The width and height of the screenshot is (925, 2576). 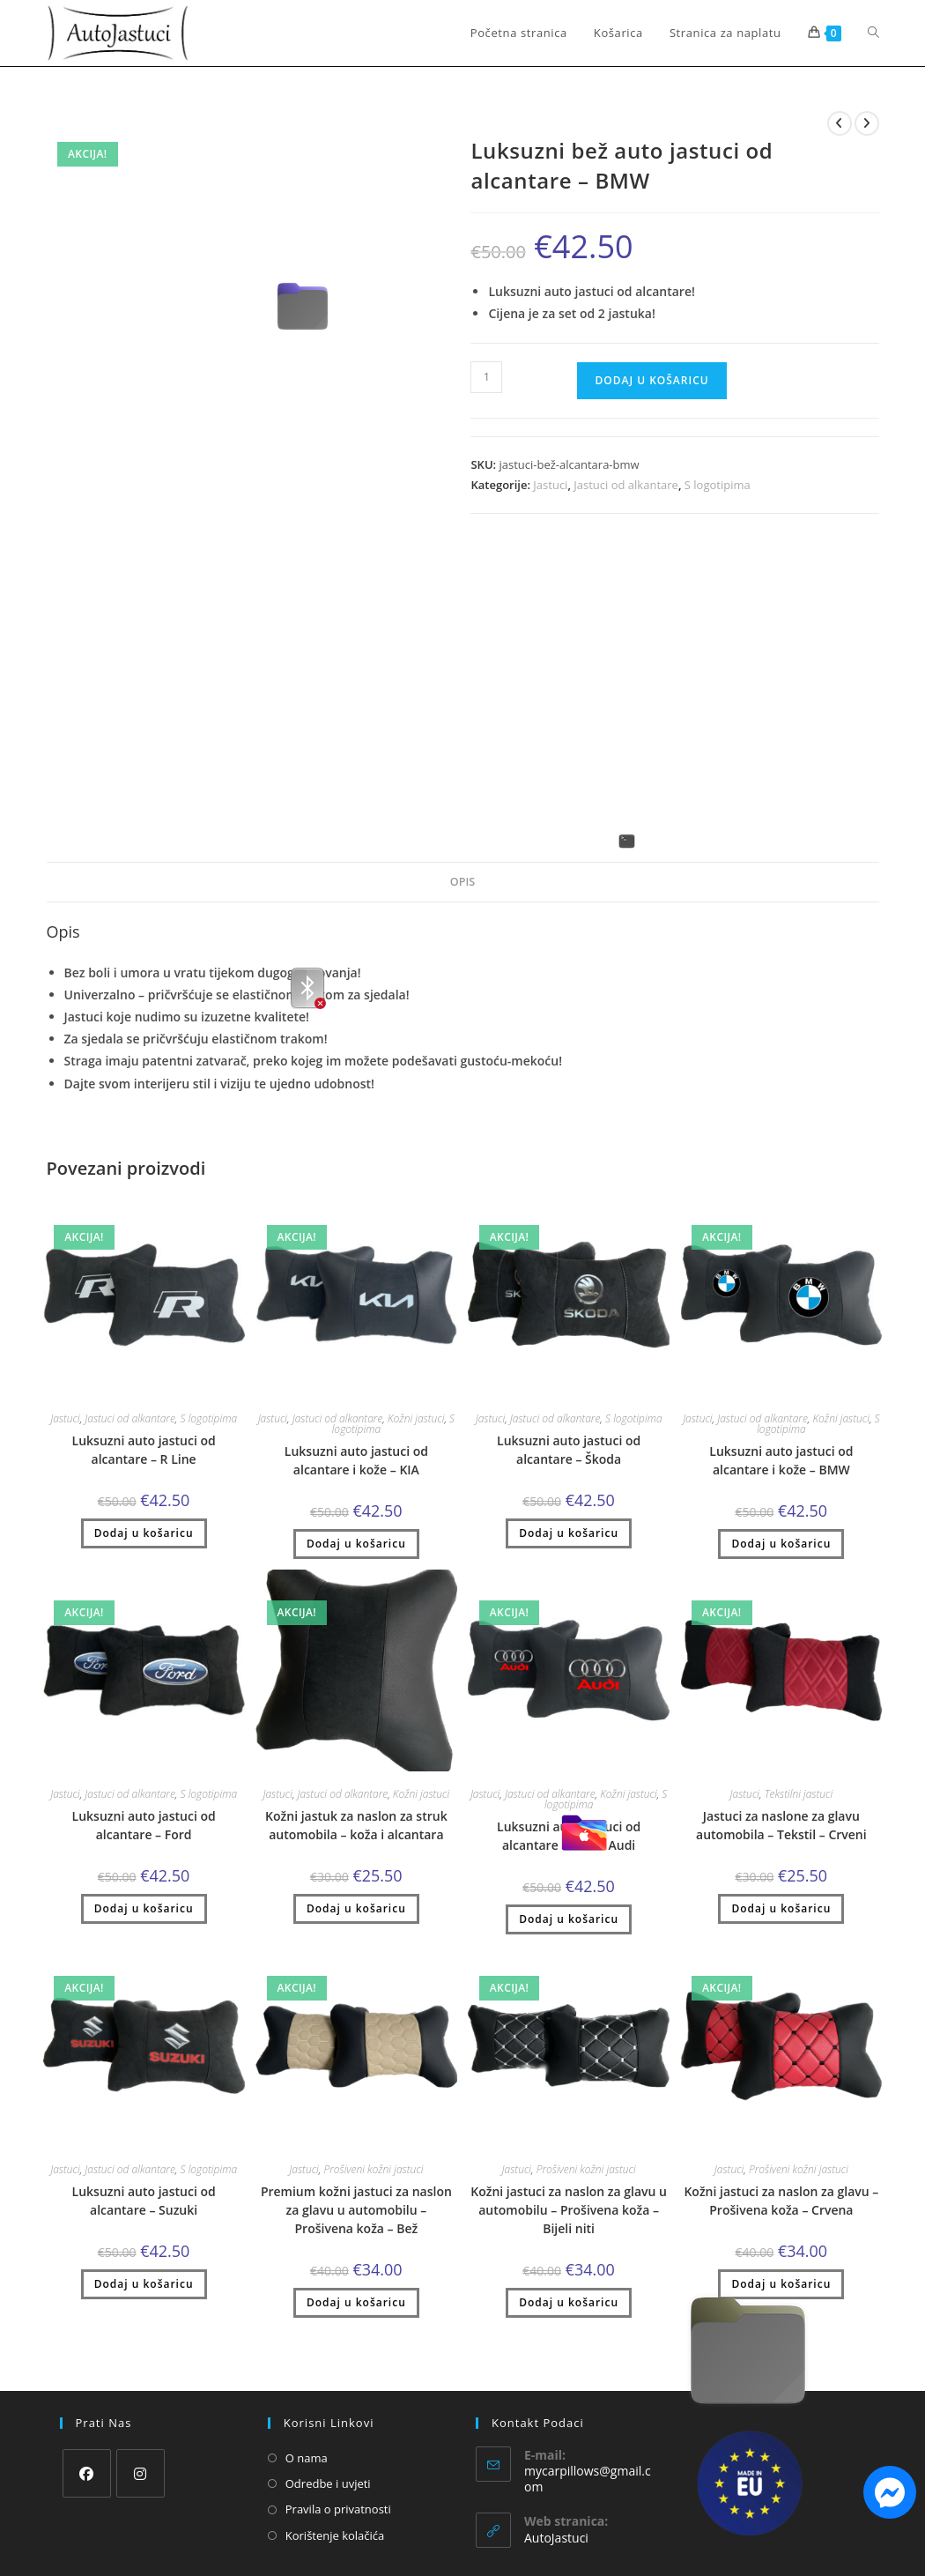 What do you see at coordinates (626, 841) in the screenshot?
I see `open the terminal application` at bounding box center [626, 841].